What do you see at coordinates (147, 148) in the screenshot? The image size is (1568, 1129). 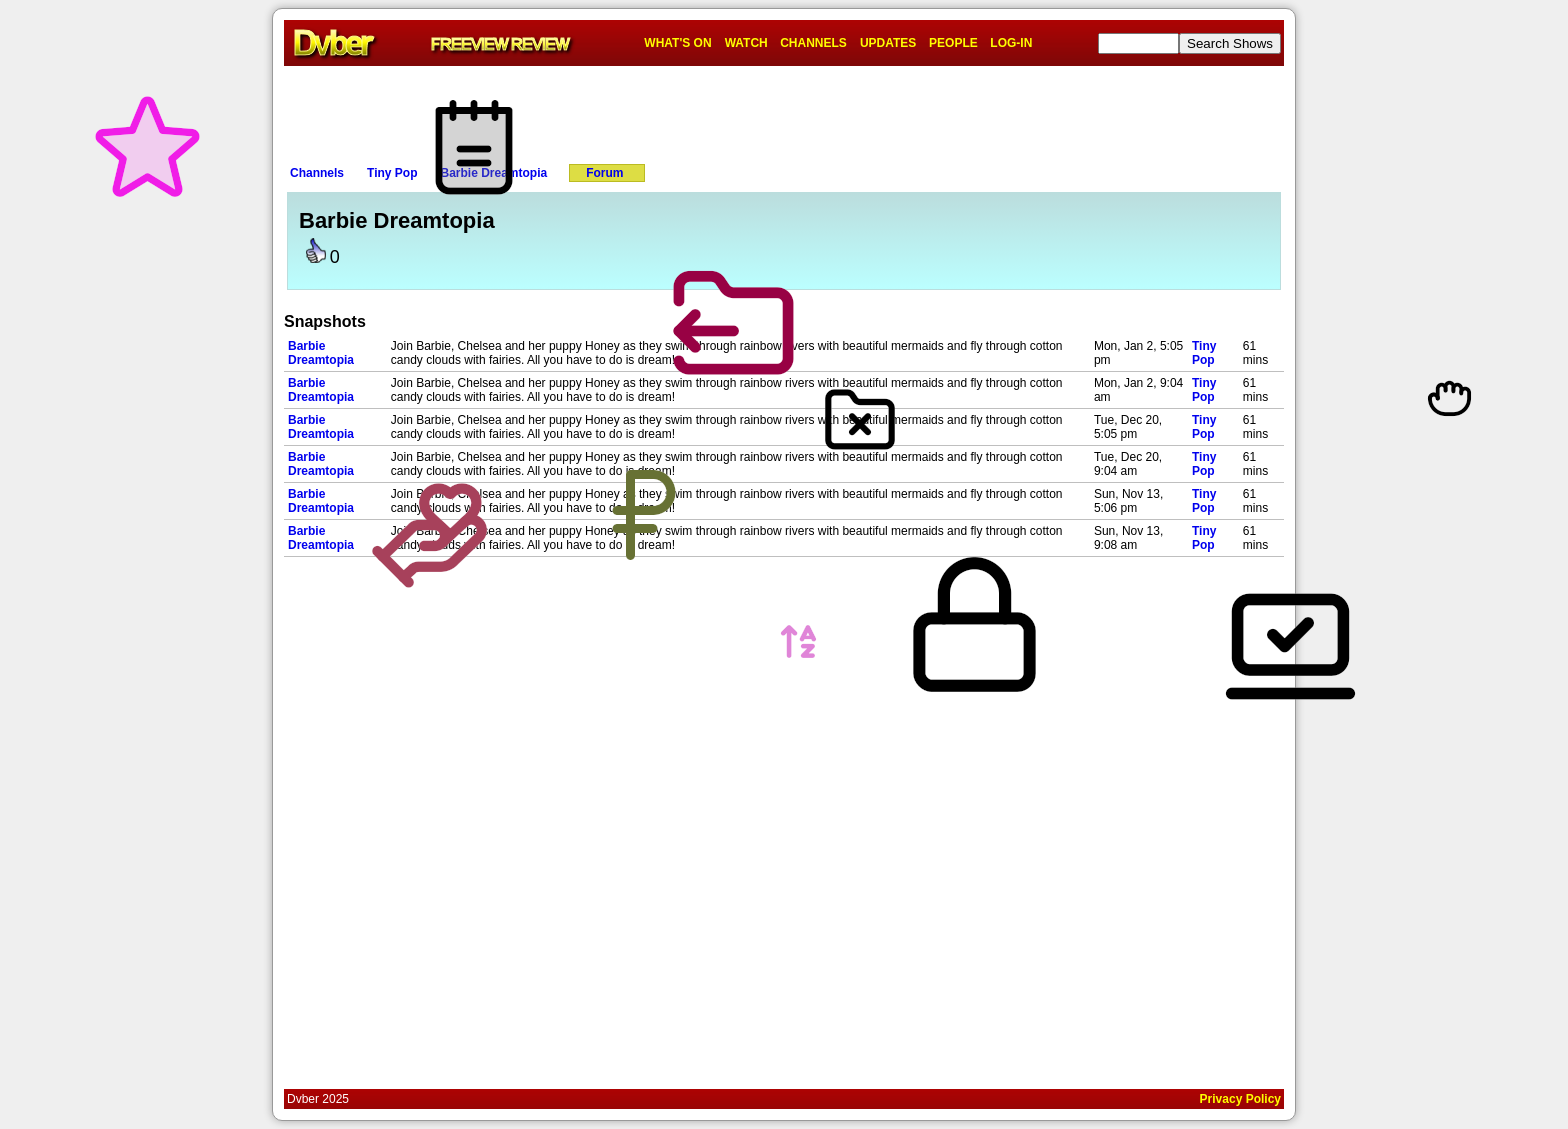 I see `add to favorites` at bounding box center [147, 148].